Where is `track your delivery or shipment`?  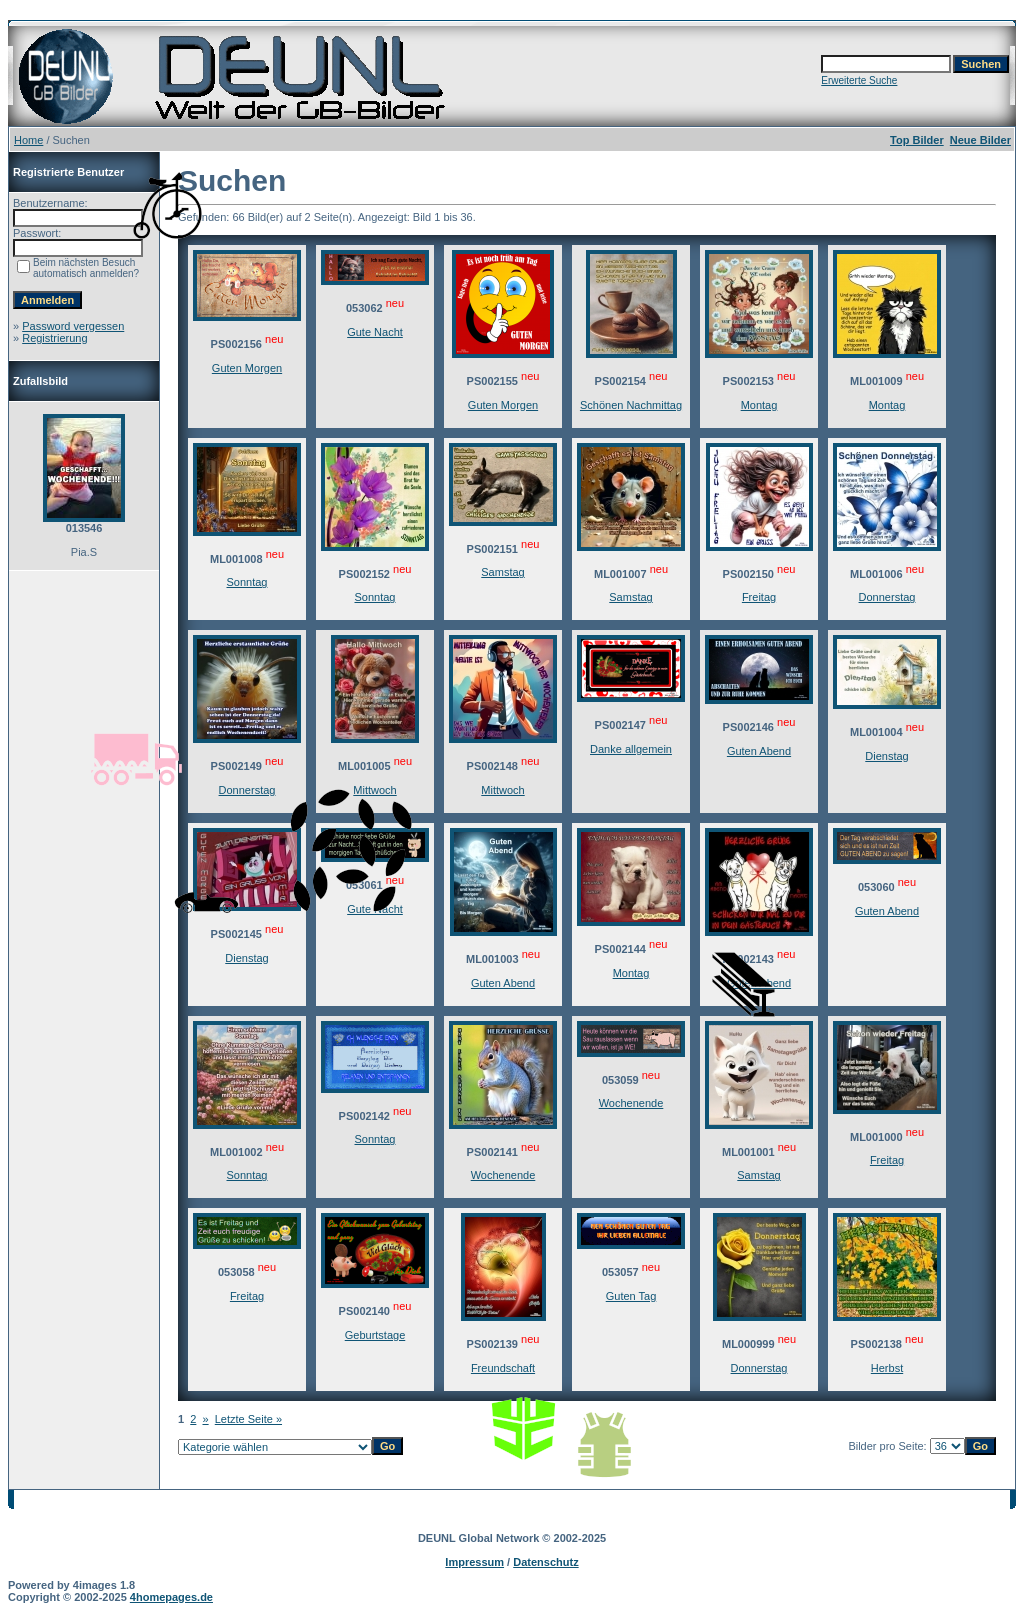 track your delivery or shipment is located at coordinates (136, 759).